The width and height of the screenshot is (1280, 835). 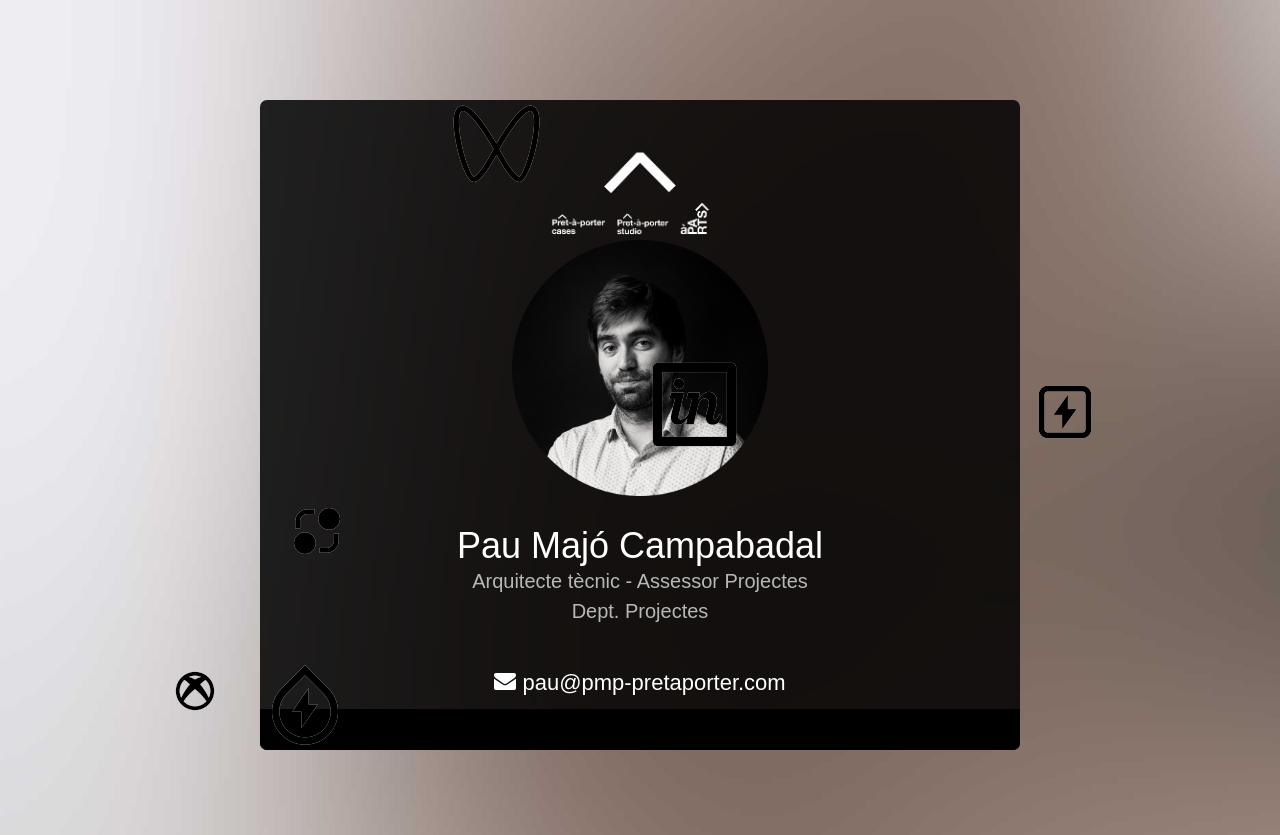 What do you see at coordinates (195, 691) in the screenshot?
I see `open Xbox app or gaming services` at bounding box center [195, 691].